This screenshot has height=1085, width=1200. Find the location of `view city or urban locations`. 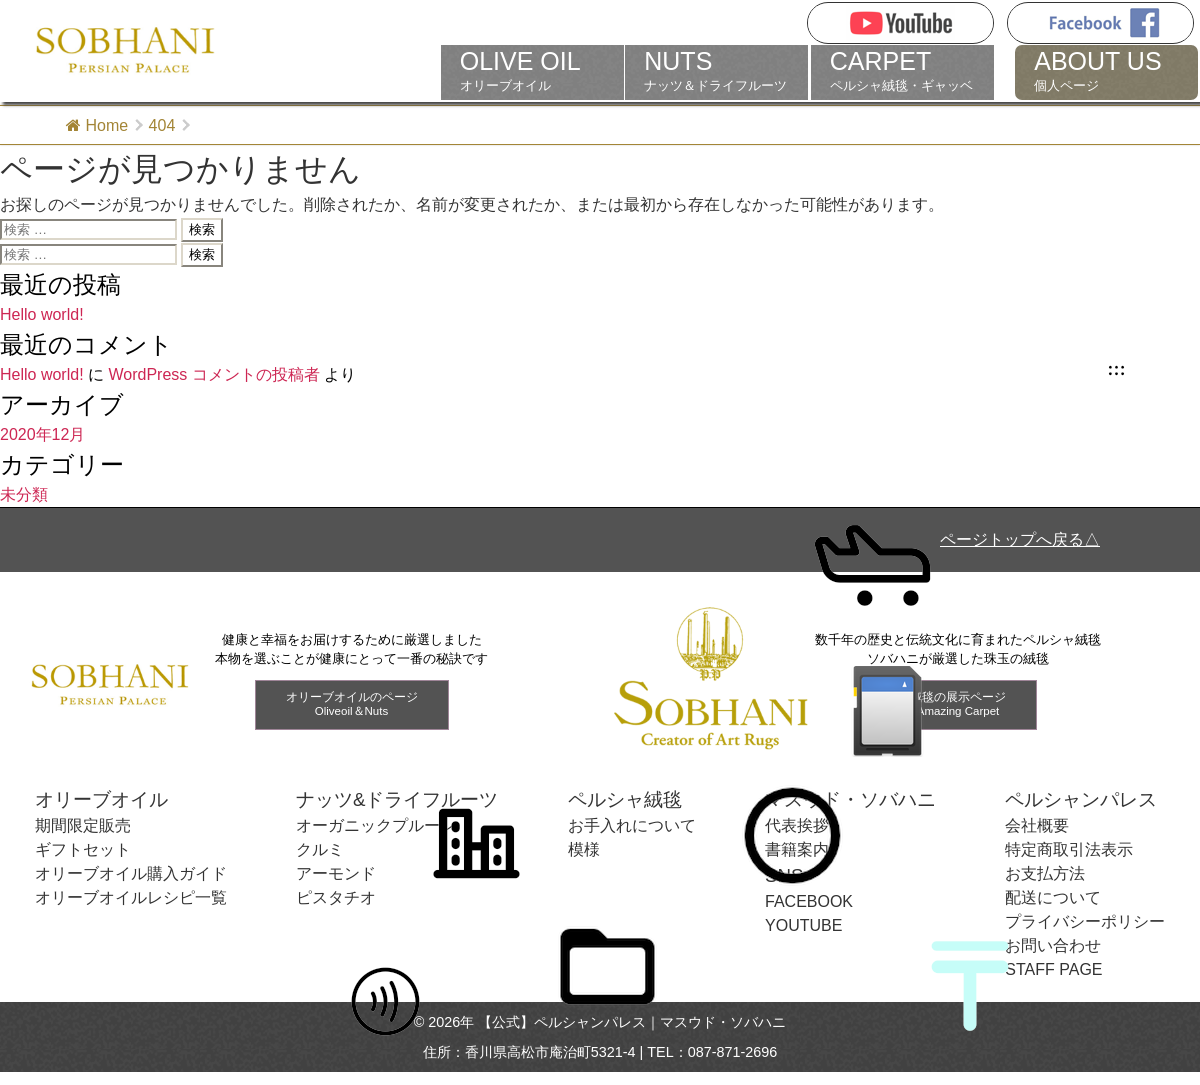

view city or urban locations is located at coordinates (476, 843).